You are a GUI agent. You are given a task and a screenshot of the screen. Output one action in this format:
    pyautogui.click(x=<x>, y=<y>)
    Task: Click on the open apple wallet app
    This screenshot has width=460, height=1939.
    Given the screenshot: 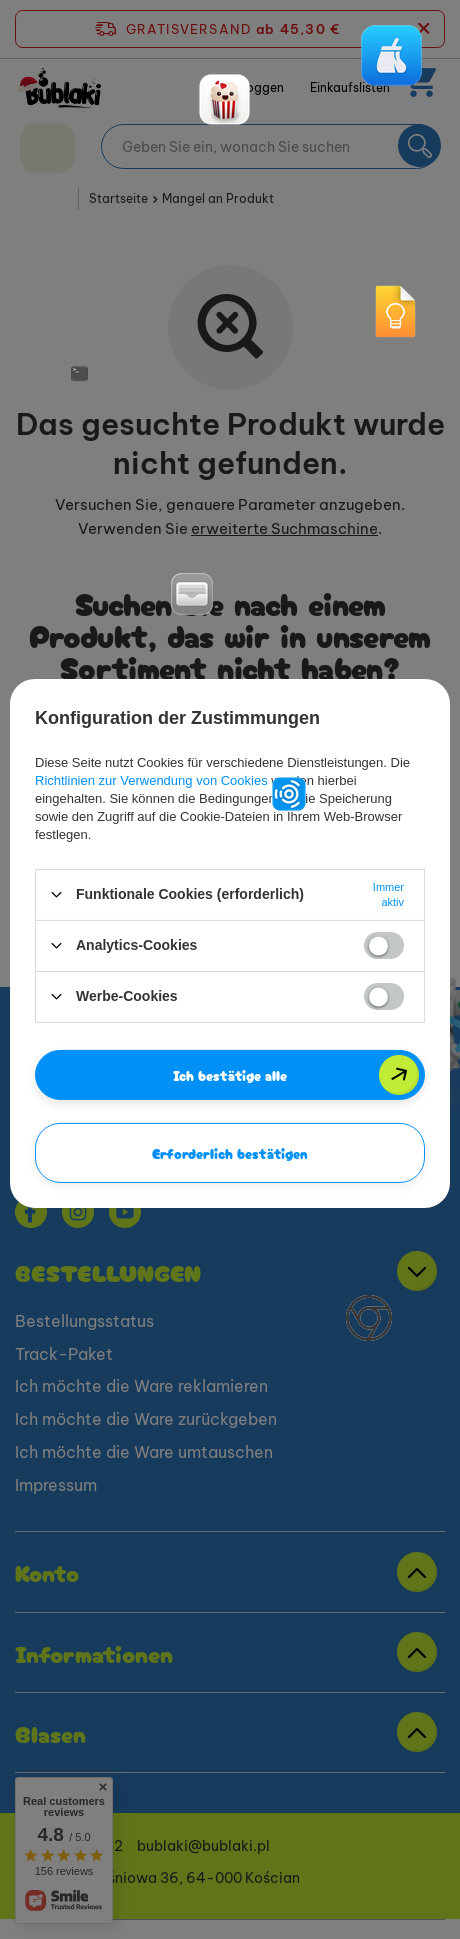 What is the action you would take?
    pyautogui.click(x=192, y=594)
    